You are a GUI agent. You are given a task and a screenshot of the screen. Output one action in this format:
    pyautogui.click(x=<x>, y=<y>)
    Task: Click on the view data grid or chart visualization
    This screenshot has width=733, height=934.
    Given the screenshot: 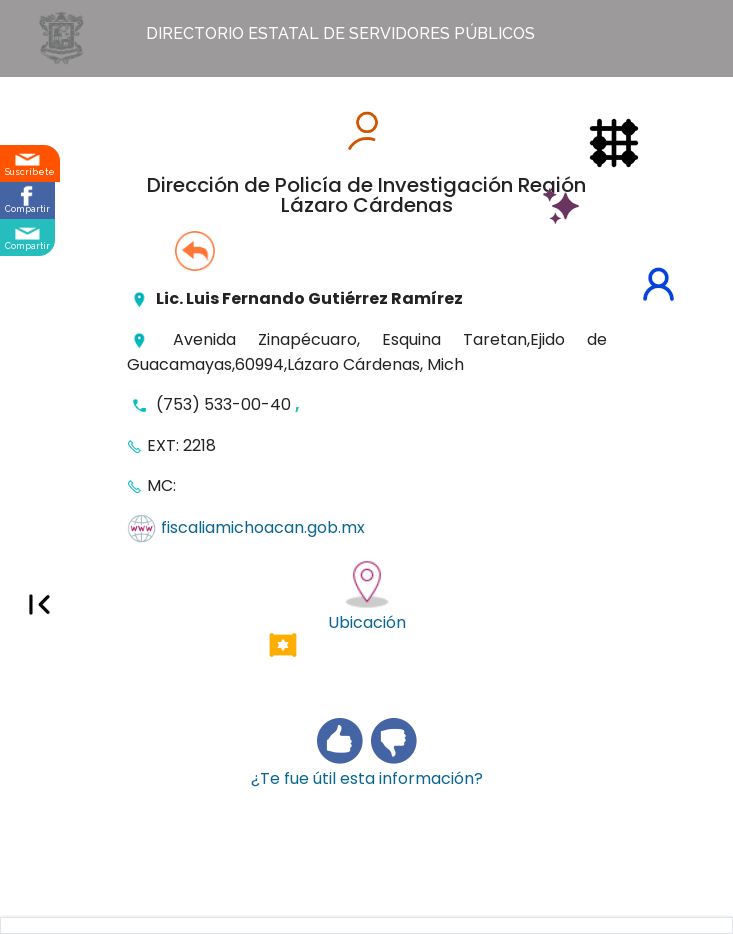 What is the action you would take?
    pyautogui.click(x=614, y=143)
    